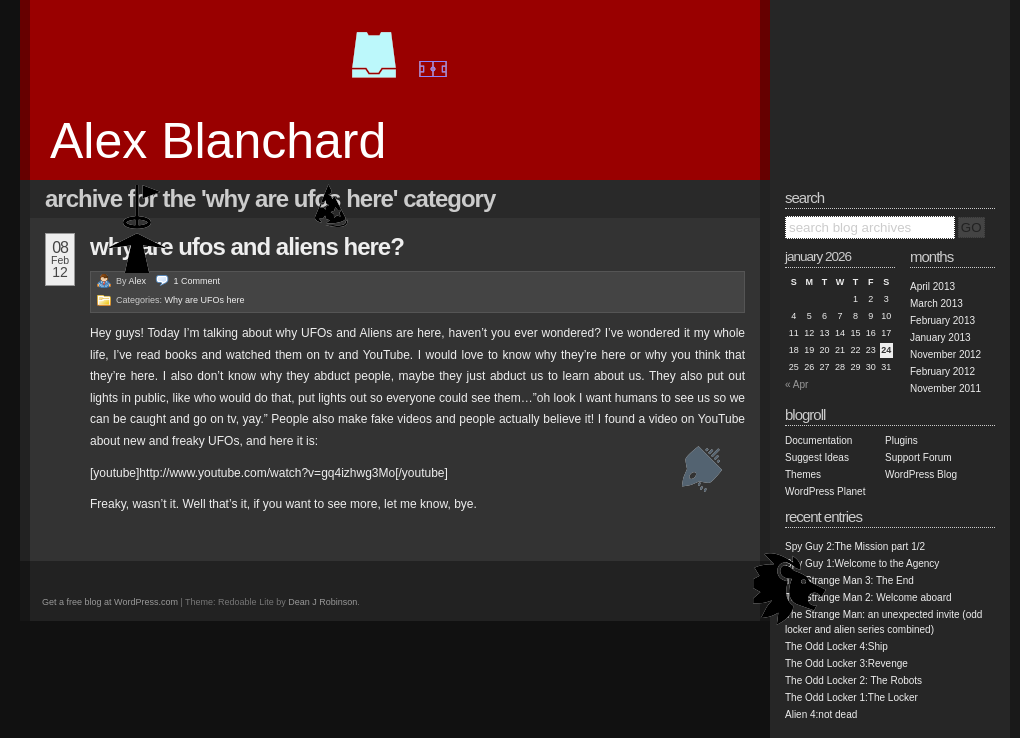 The image size is (1020, 738). What do you see at coordinates (433, 69) in the screenshot?
I see `view soccer field or pitch layout` at bounding box center [433, 69].